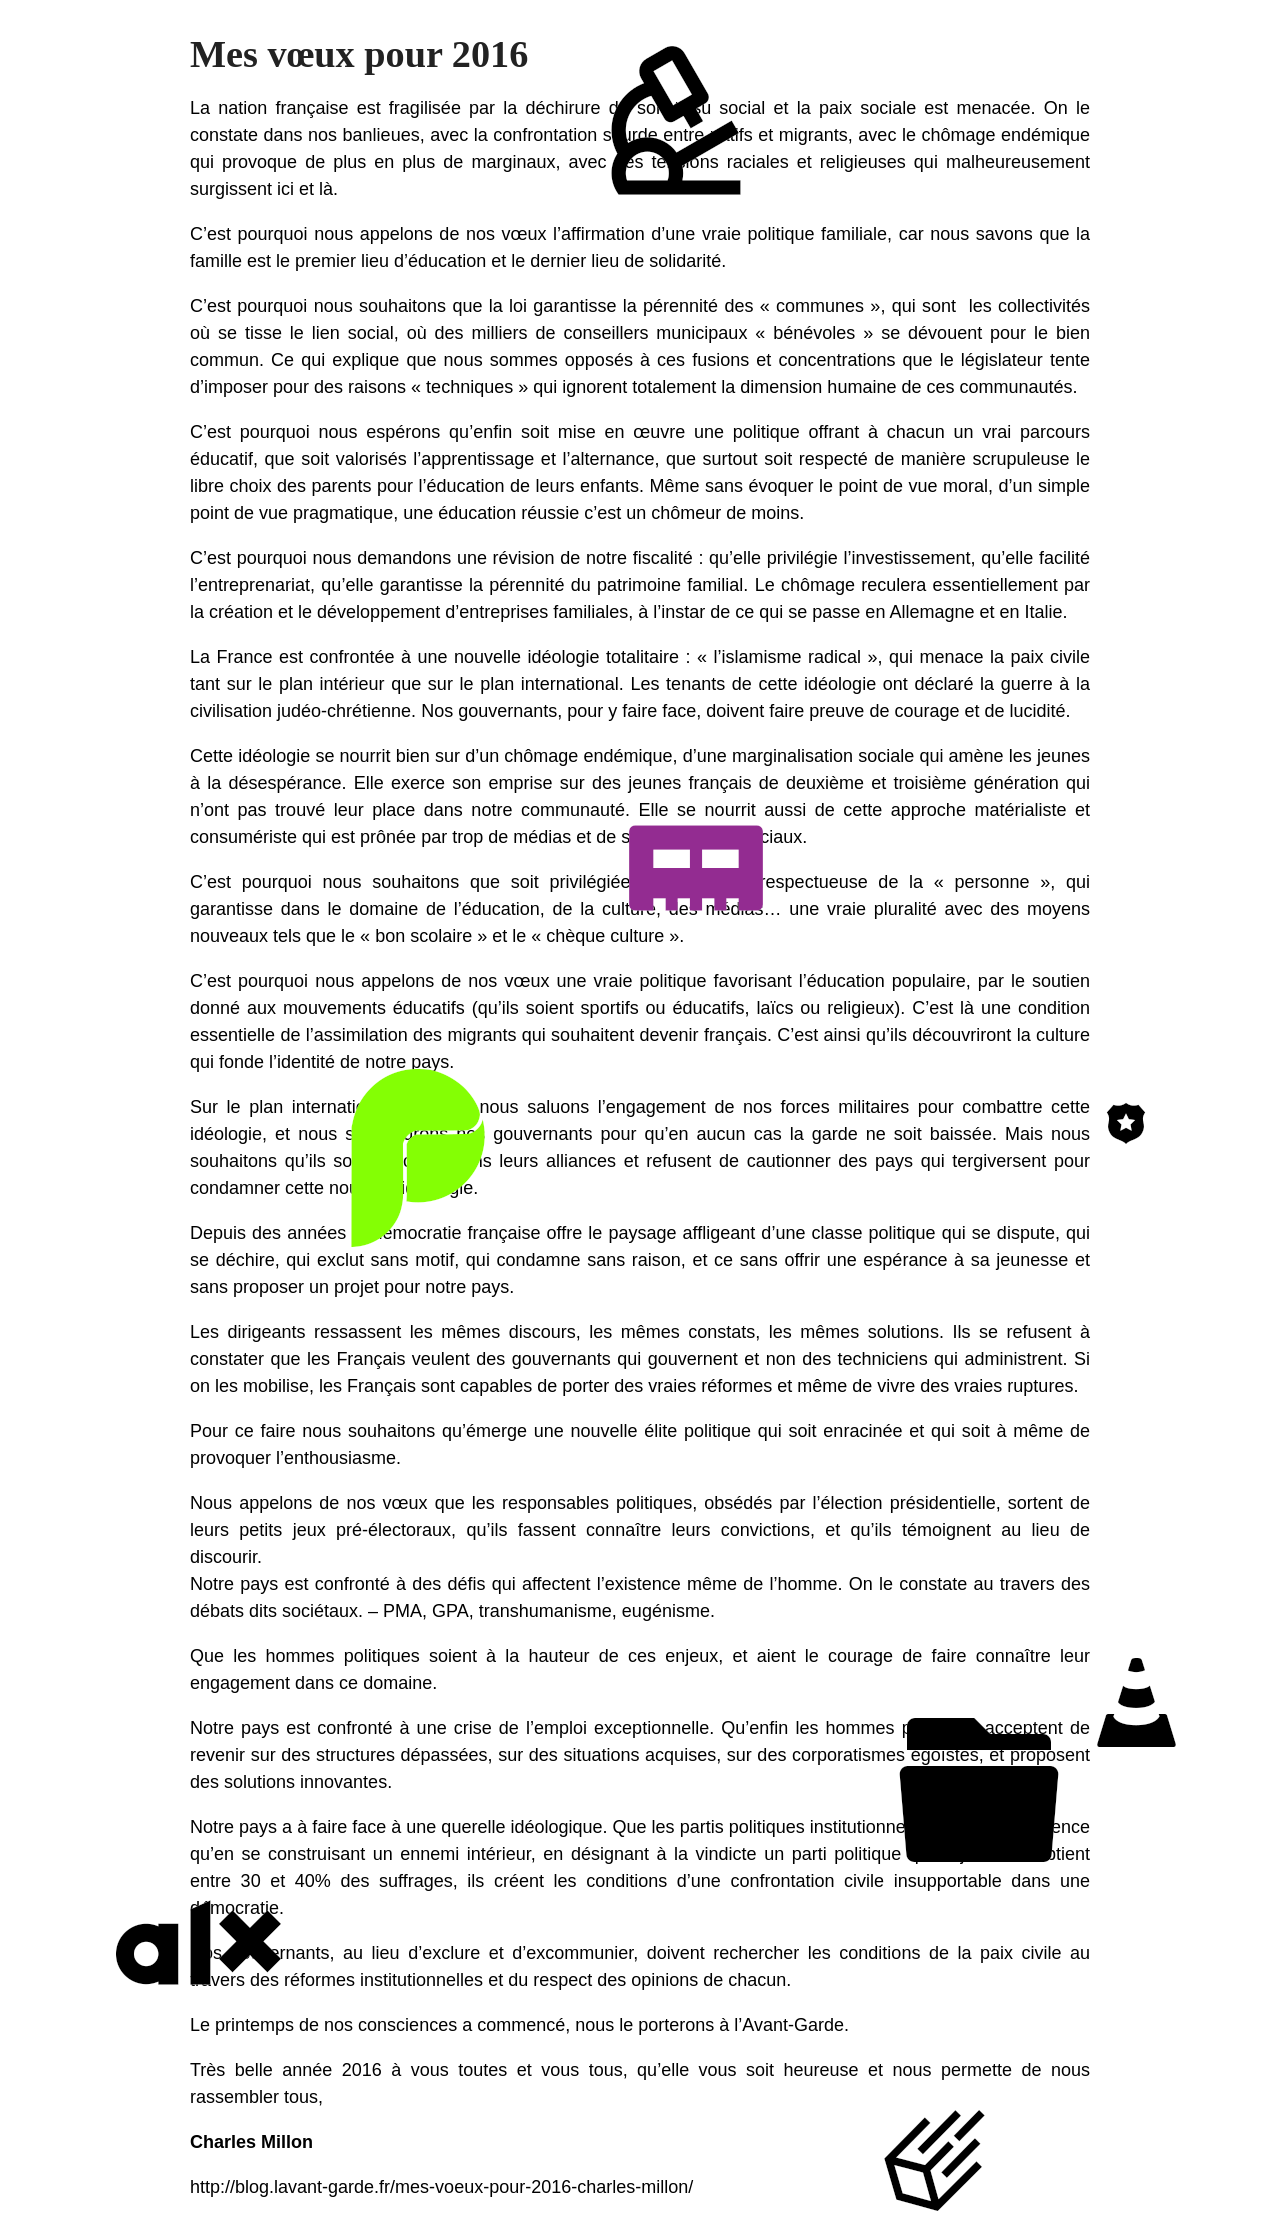 The width and height of the screenshot is (1280, 2219). I want to click on open VLC media player, so click(1136, 1702).